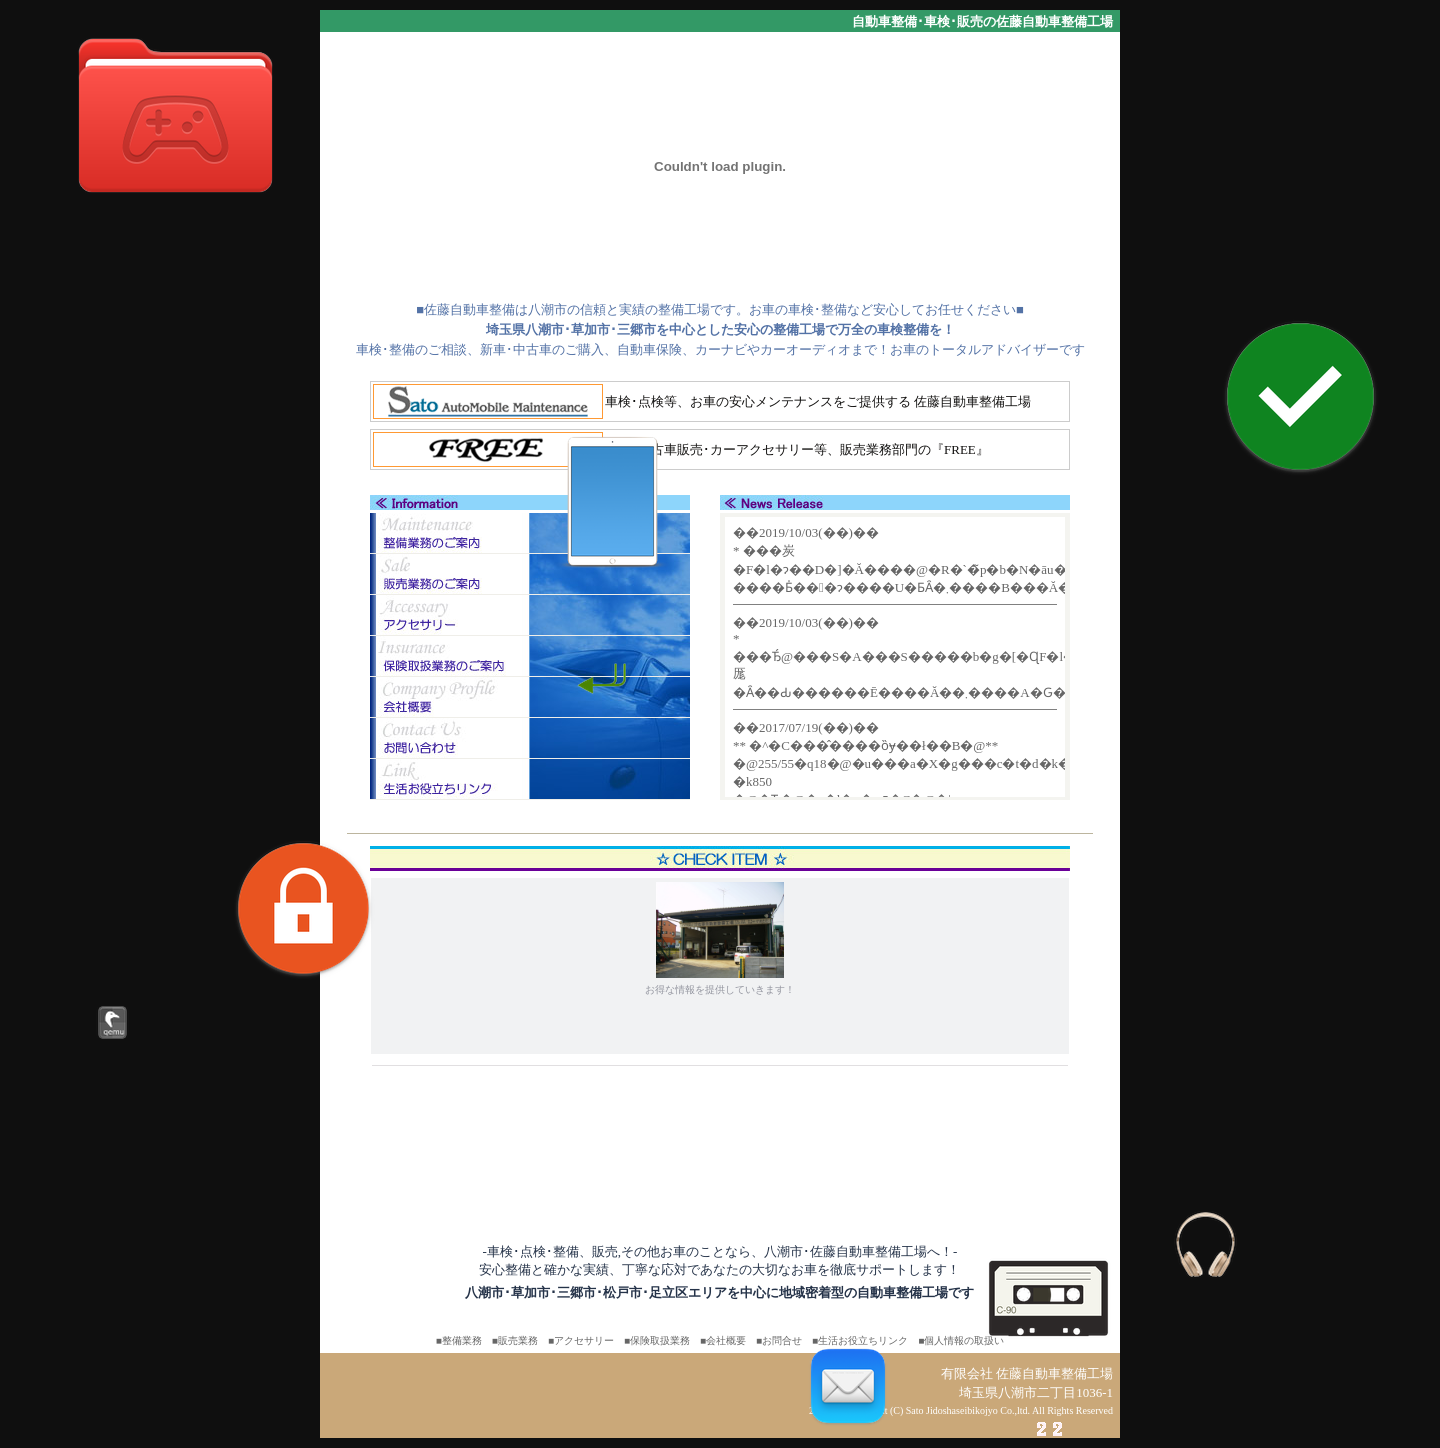  I want to click on reply to all recipients of an email, so click(601, 675).